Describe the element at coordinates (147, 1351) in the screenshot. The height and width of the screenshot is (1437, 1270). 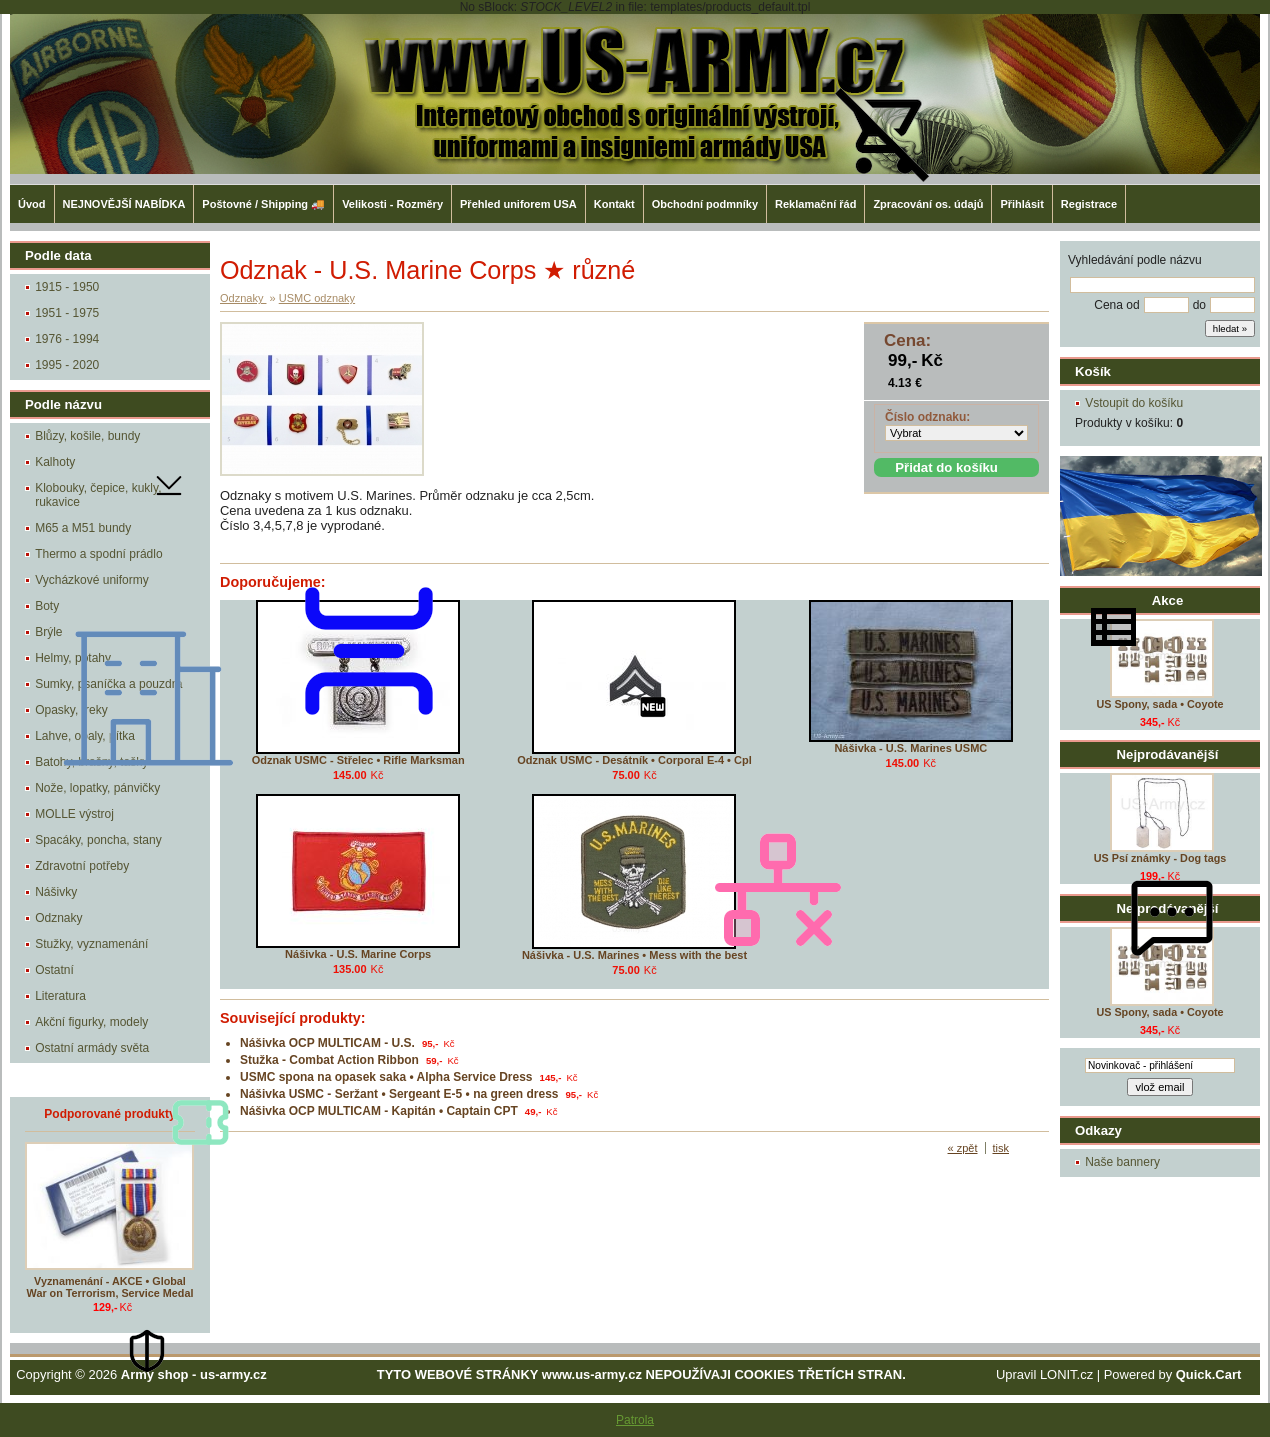
I see `partial security or protection enabled` at that location.